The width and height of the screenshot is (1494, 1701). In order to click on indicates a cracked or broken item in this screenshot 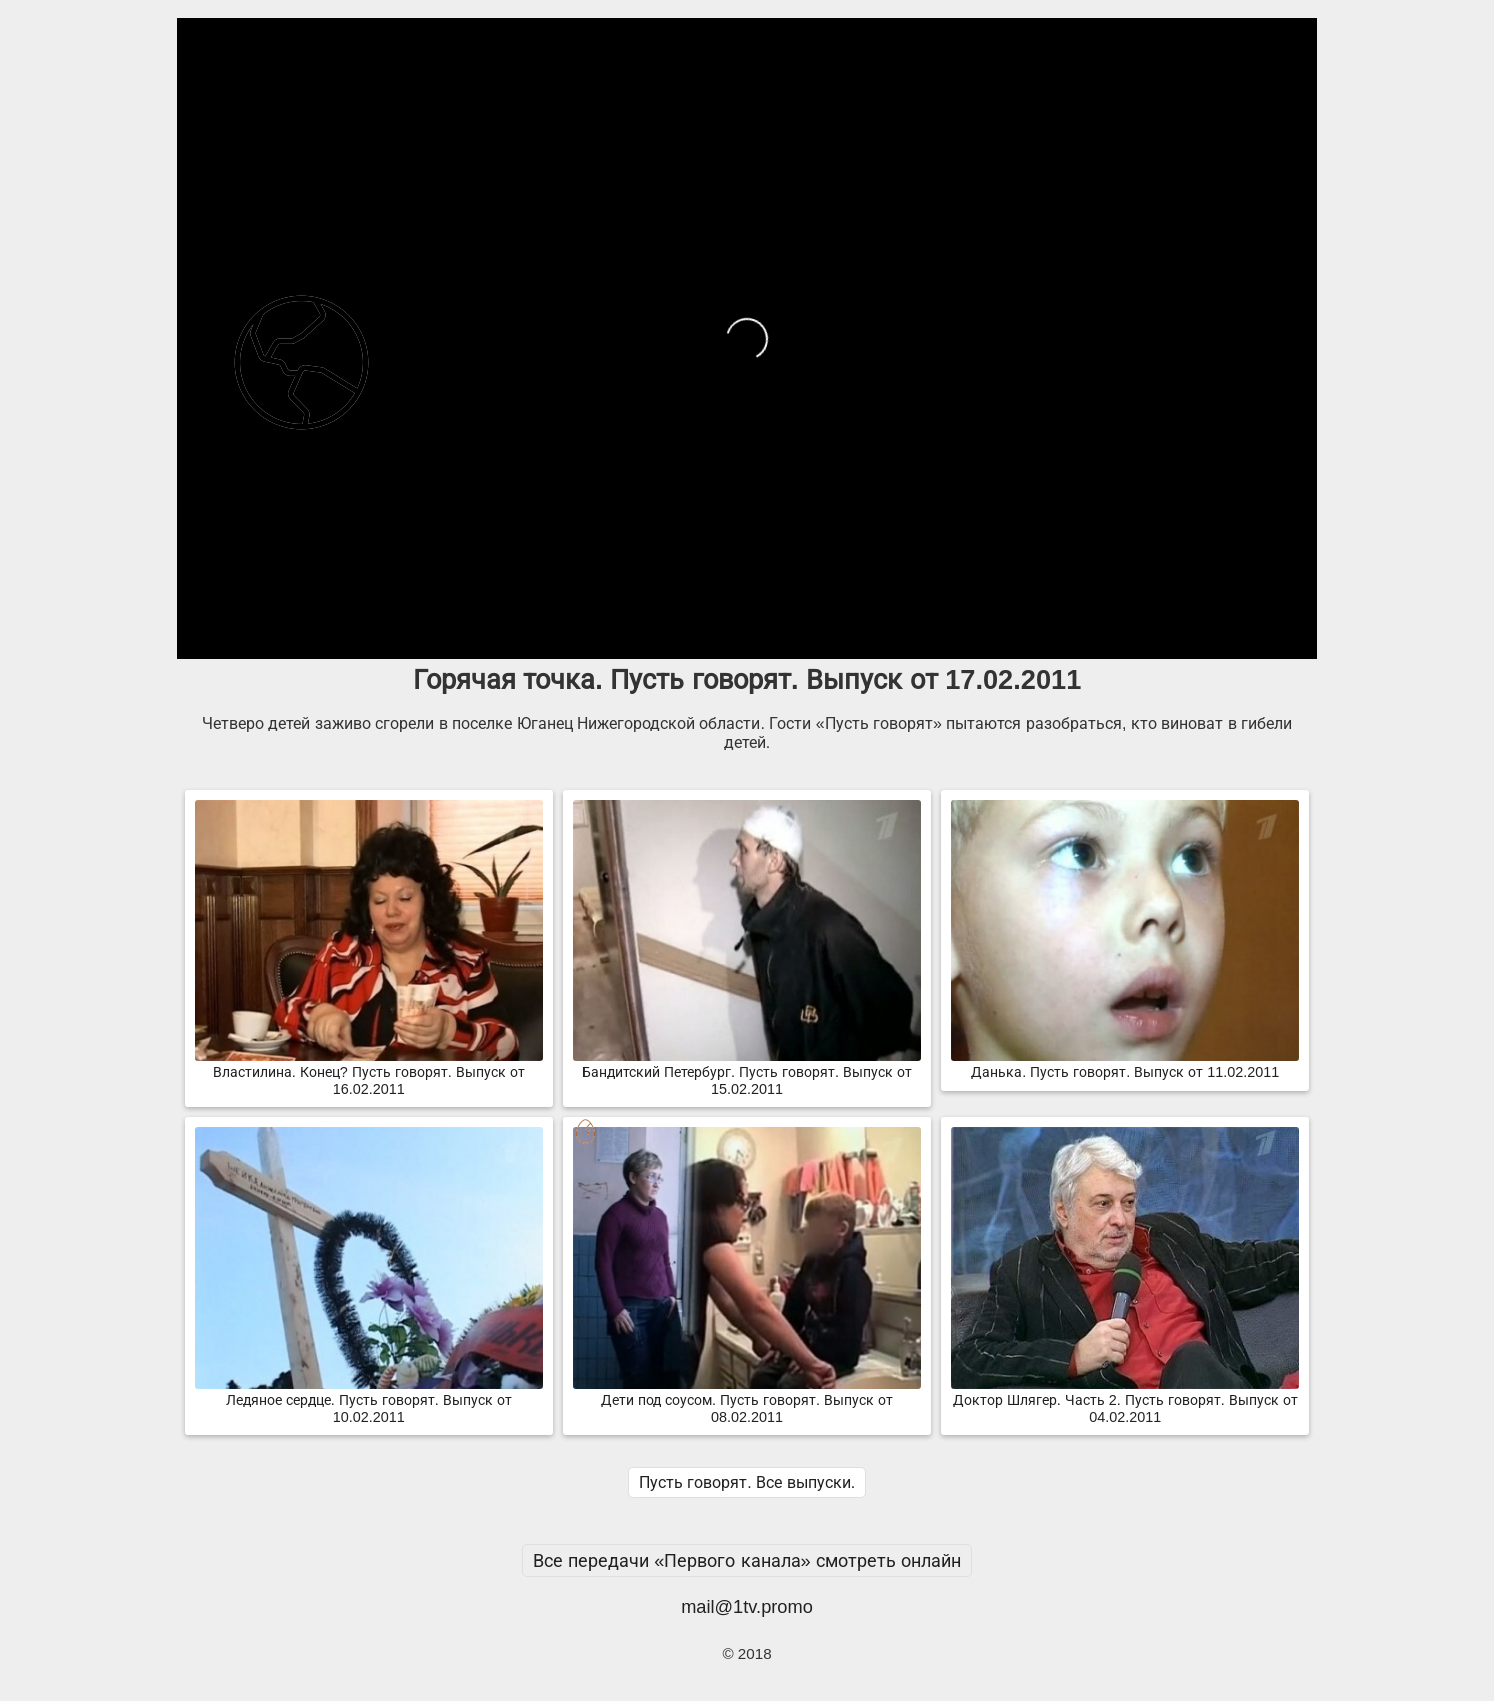, I will do `click(585, 1131)`.